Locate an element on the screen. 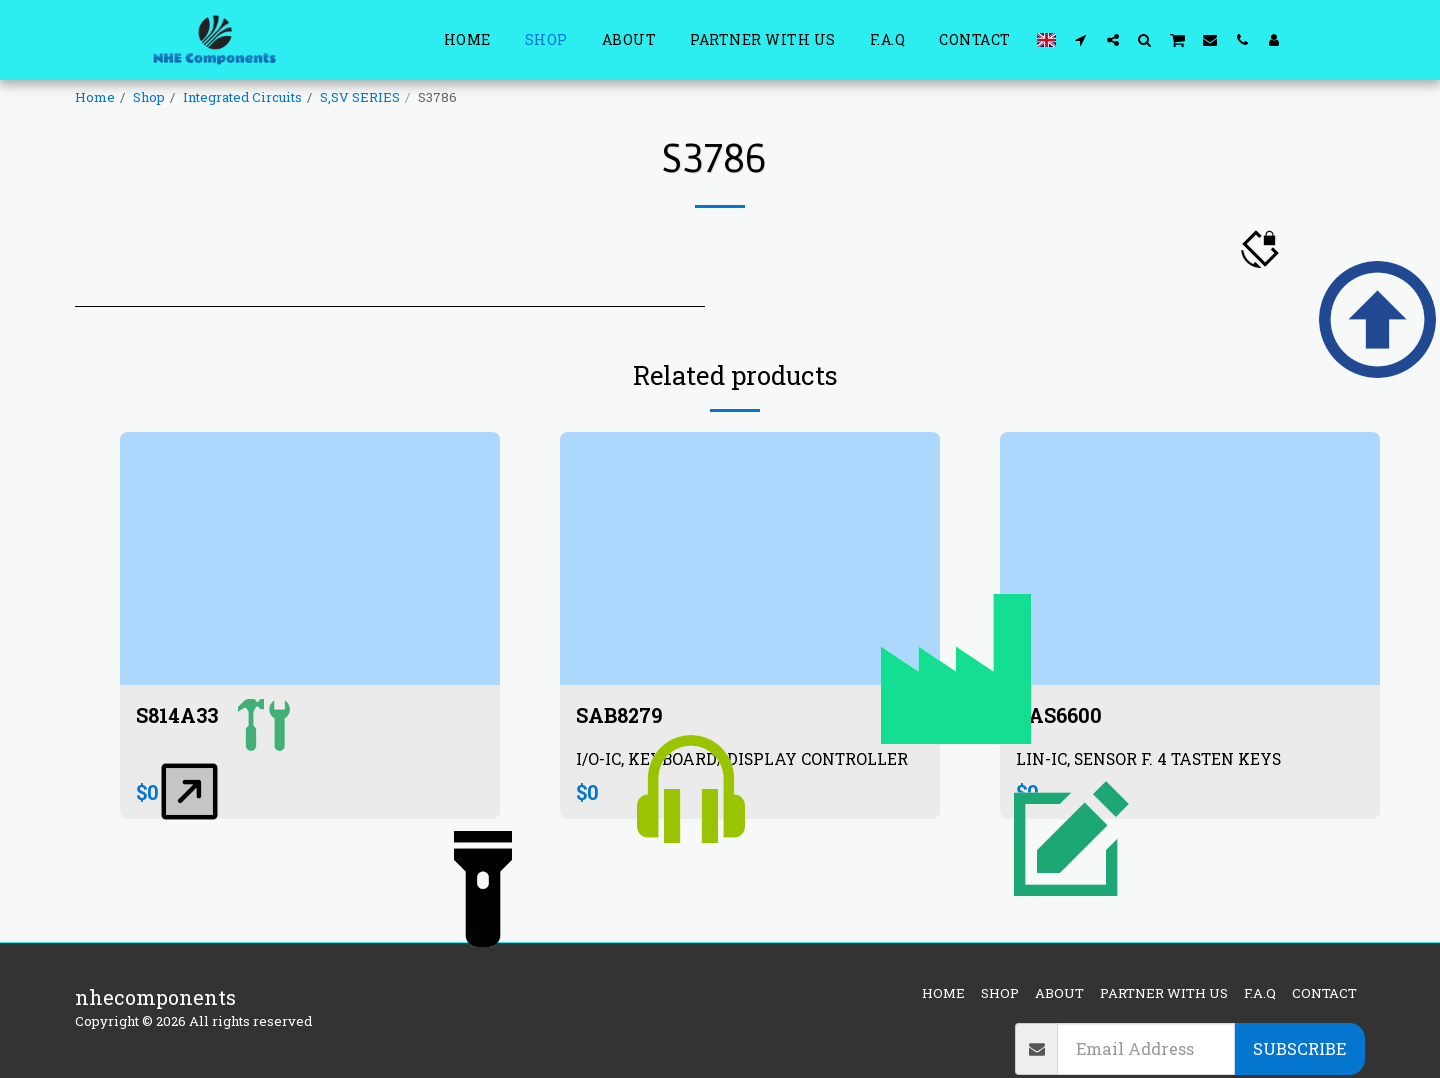 The height and width of the screenshot is (1078, 1440). listen to audio or music is located at coordinates (691, 789).